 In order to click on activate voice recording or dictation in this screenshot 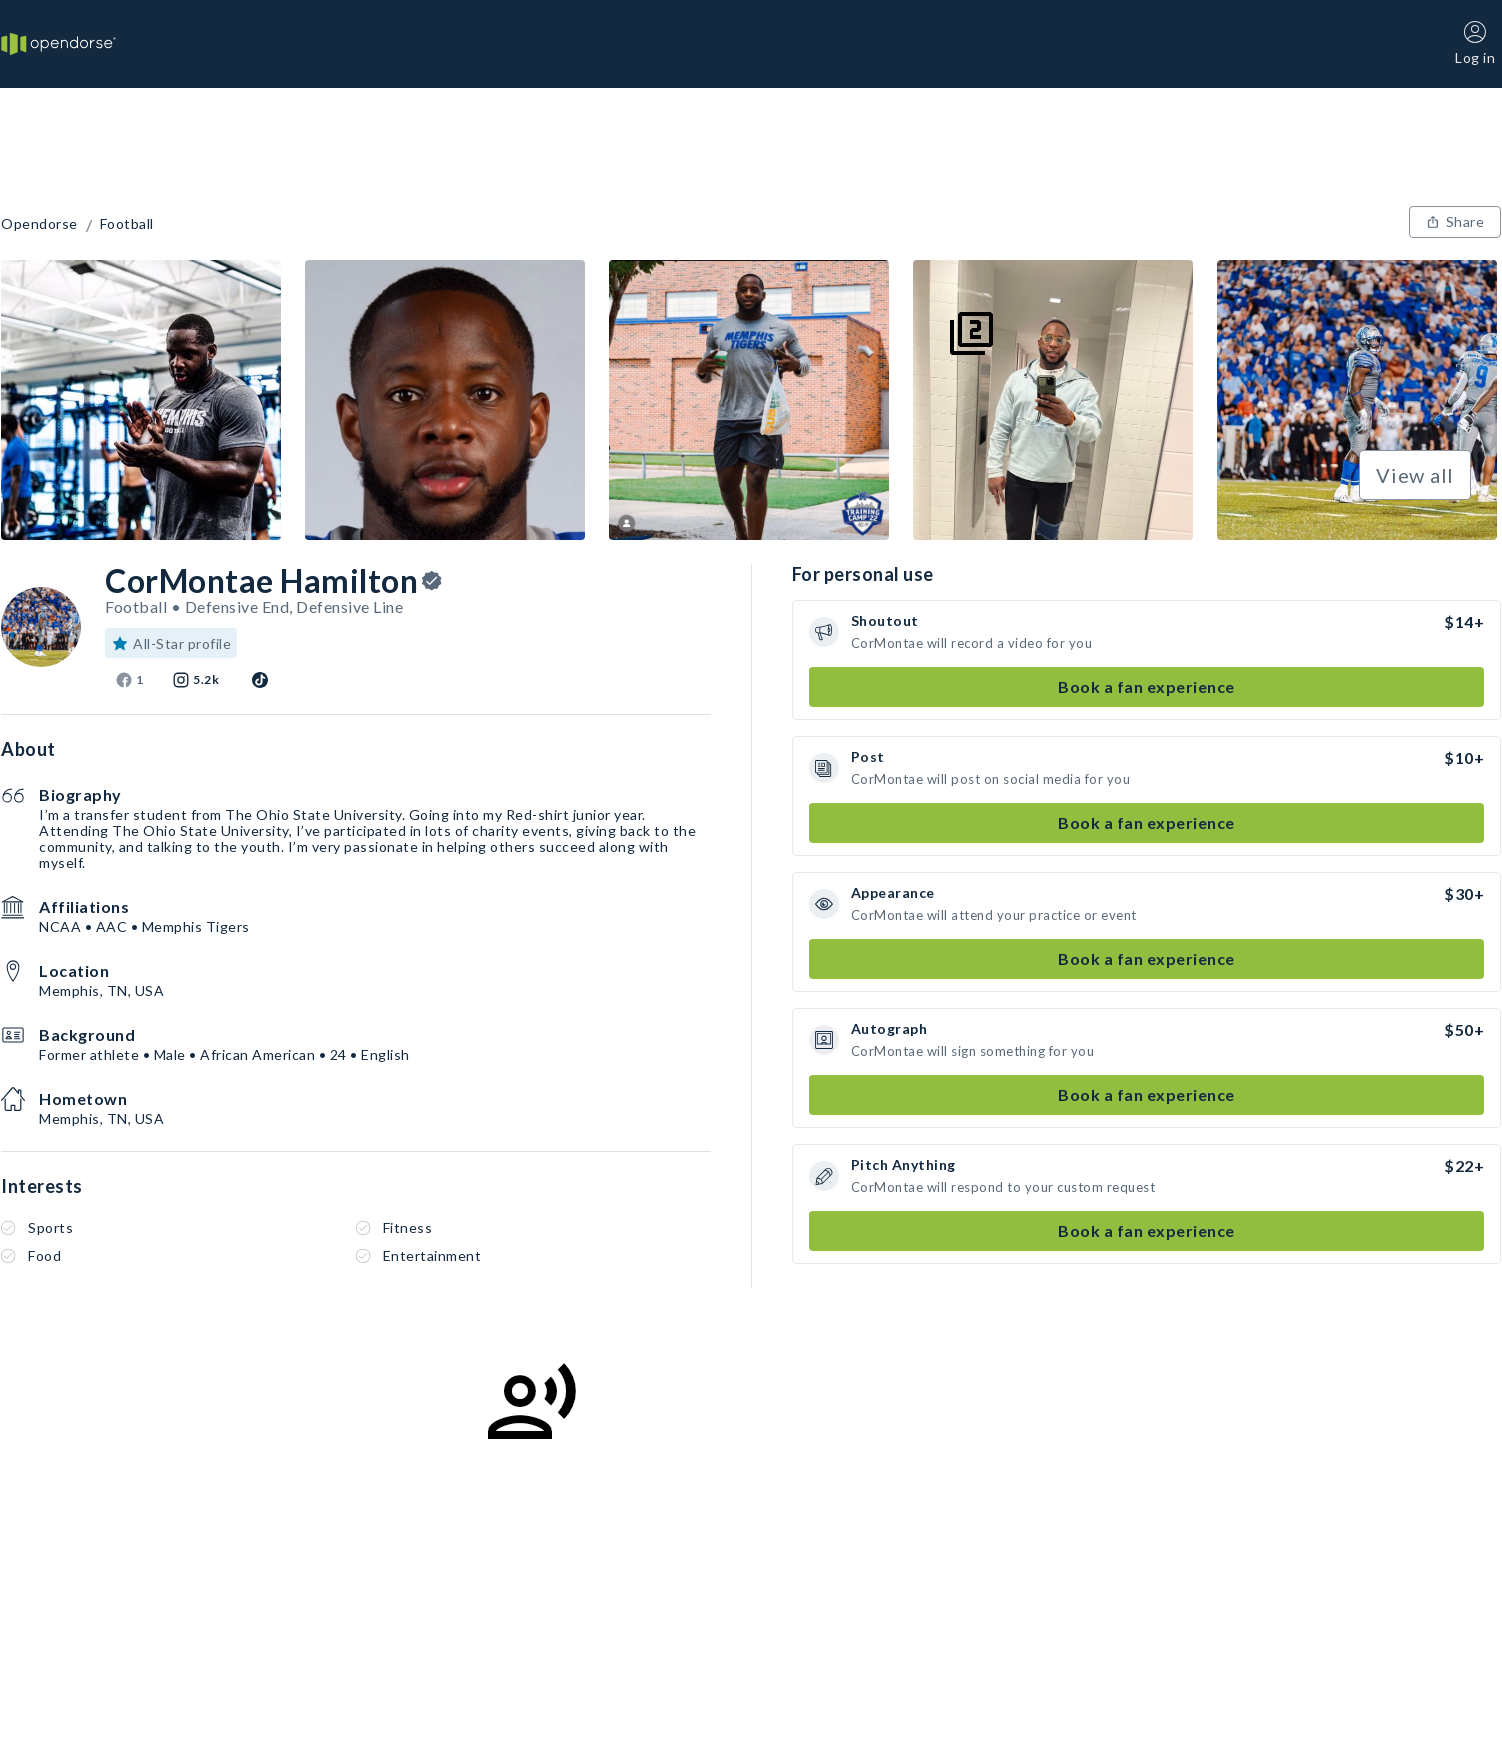, I will do `click(532, 1403)`.